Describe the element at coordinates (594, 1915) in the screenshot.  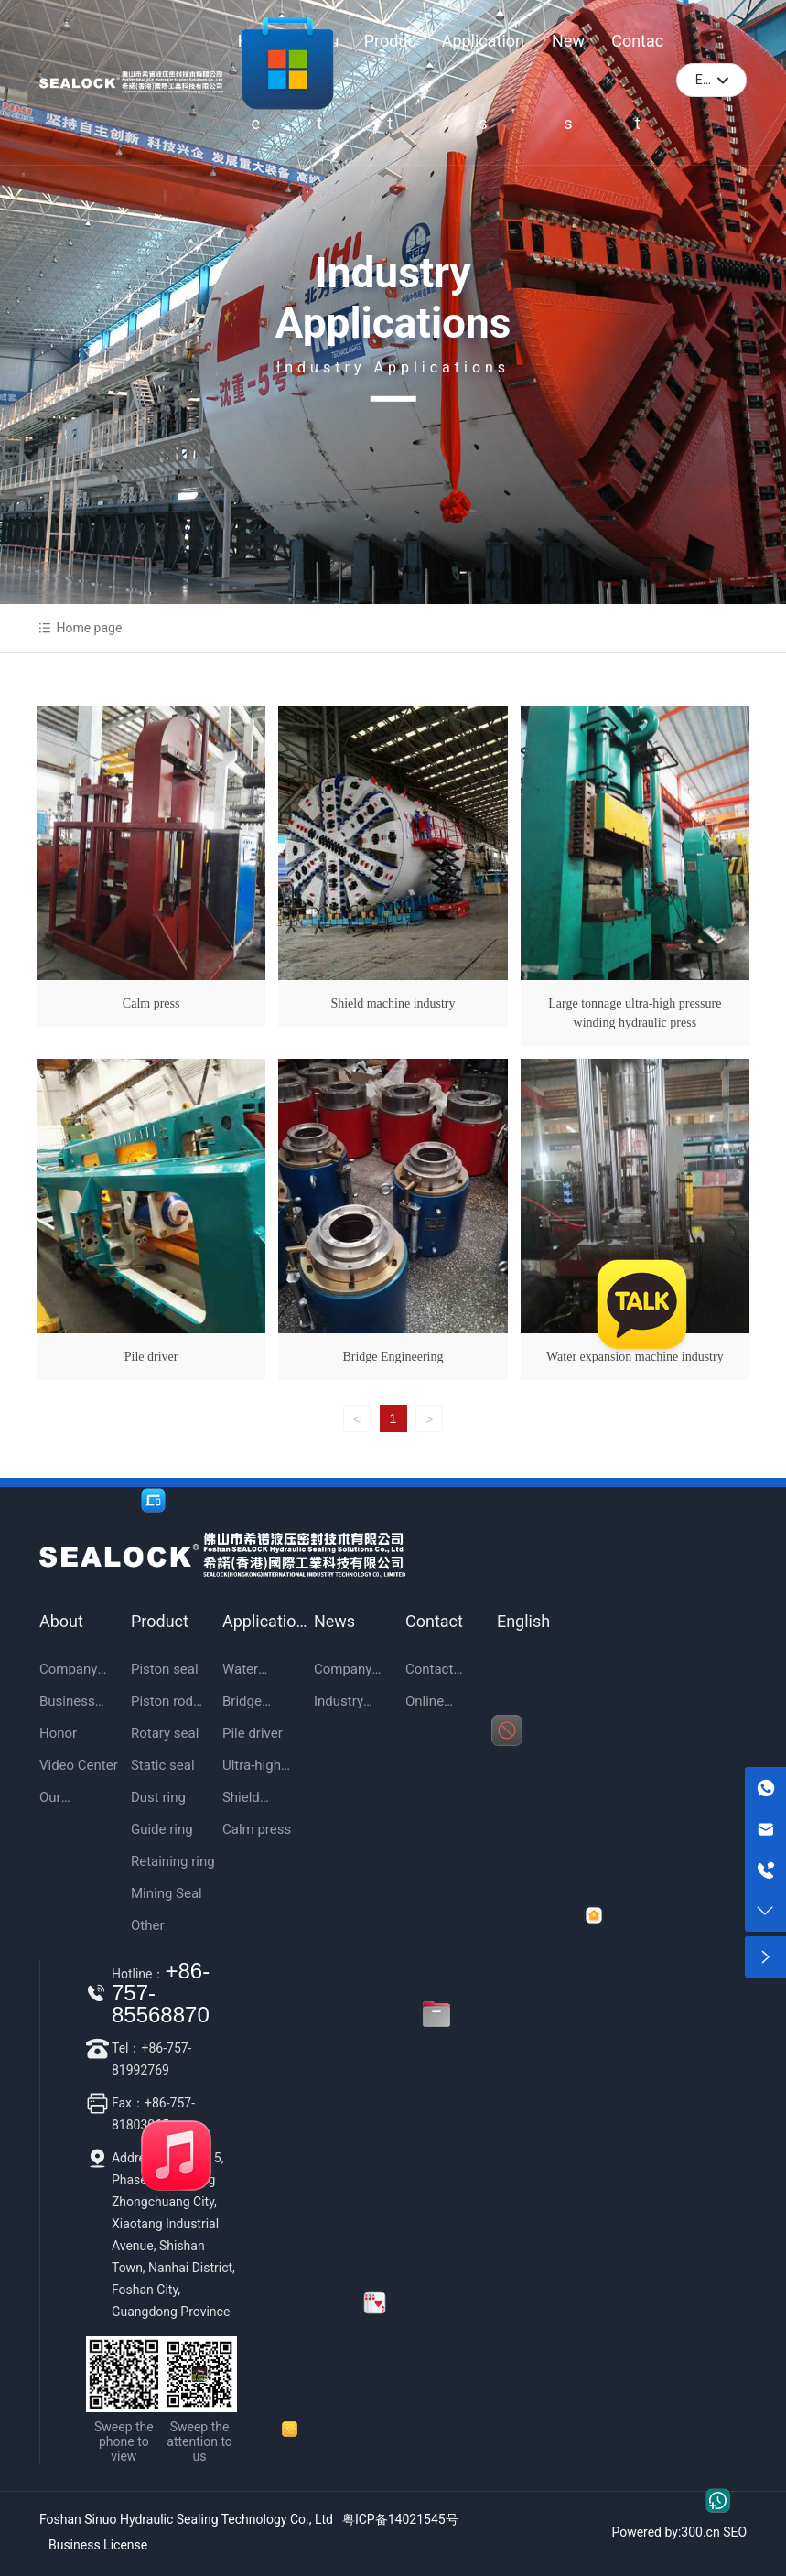
I see `open the home app` at that location.